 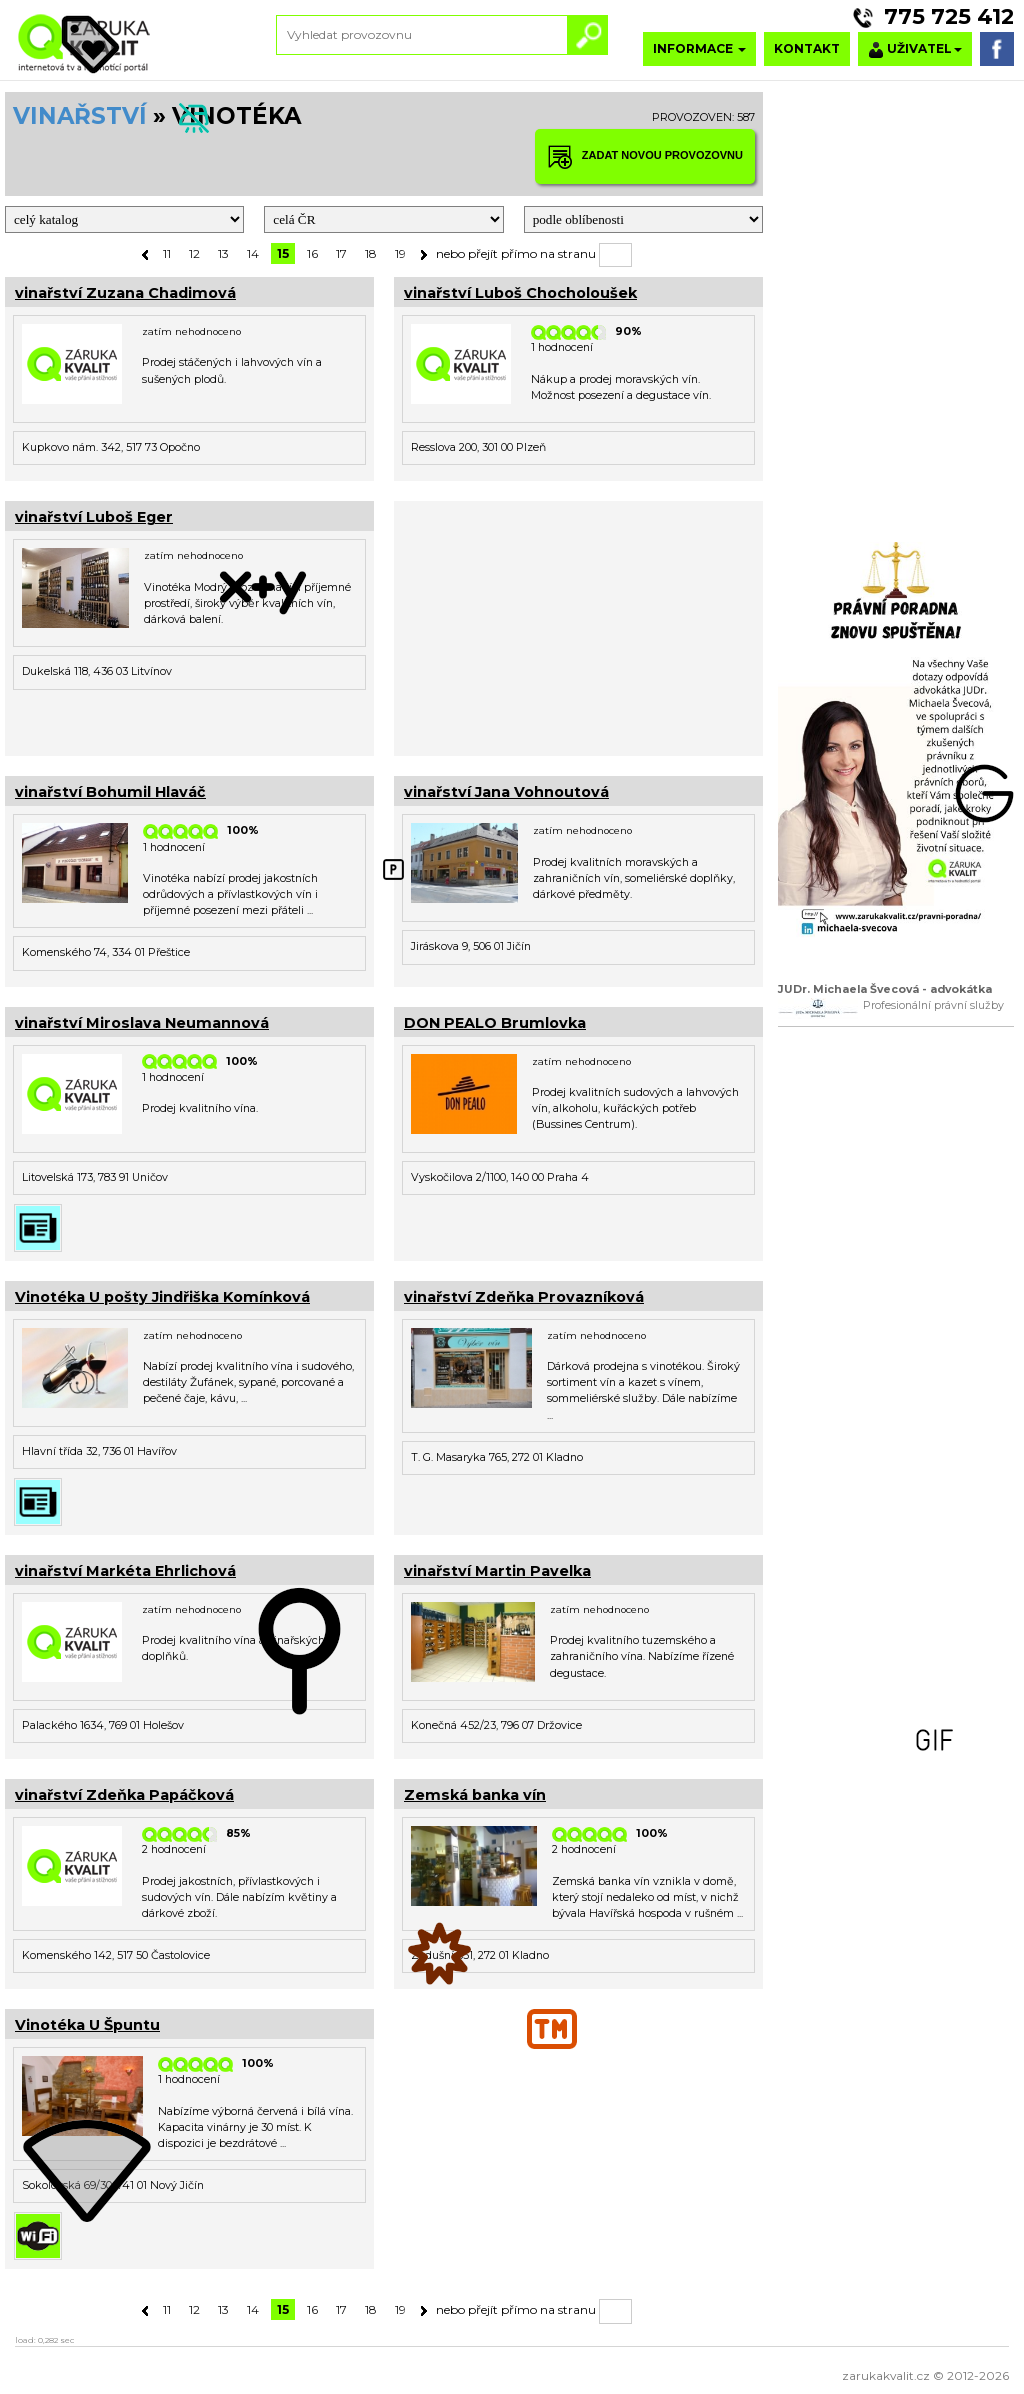 What do you see at coordinates (934, 1740) in the screenshot?
I see `insert a gif into your message` at bounding box center [934, 1740].